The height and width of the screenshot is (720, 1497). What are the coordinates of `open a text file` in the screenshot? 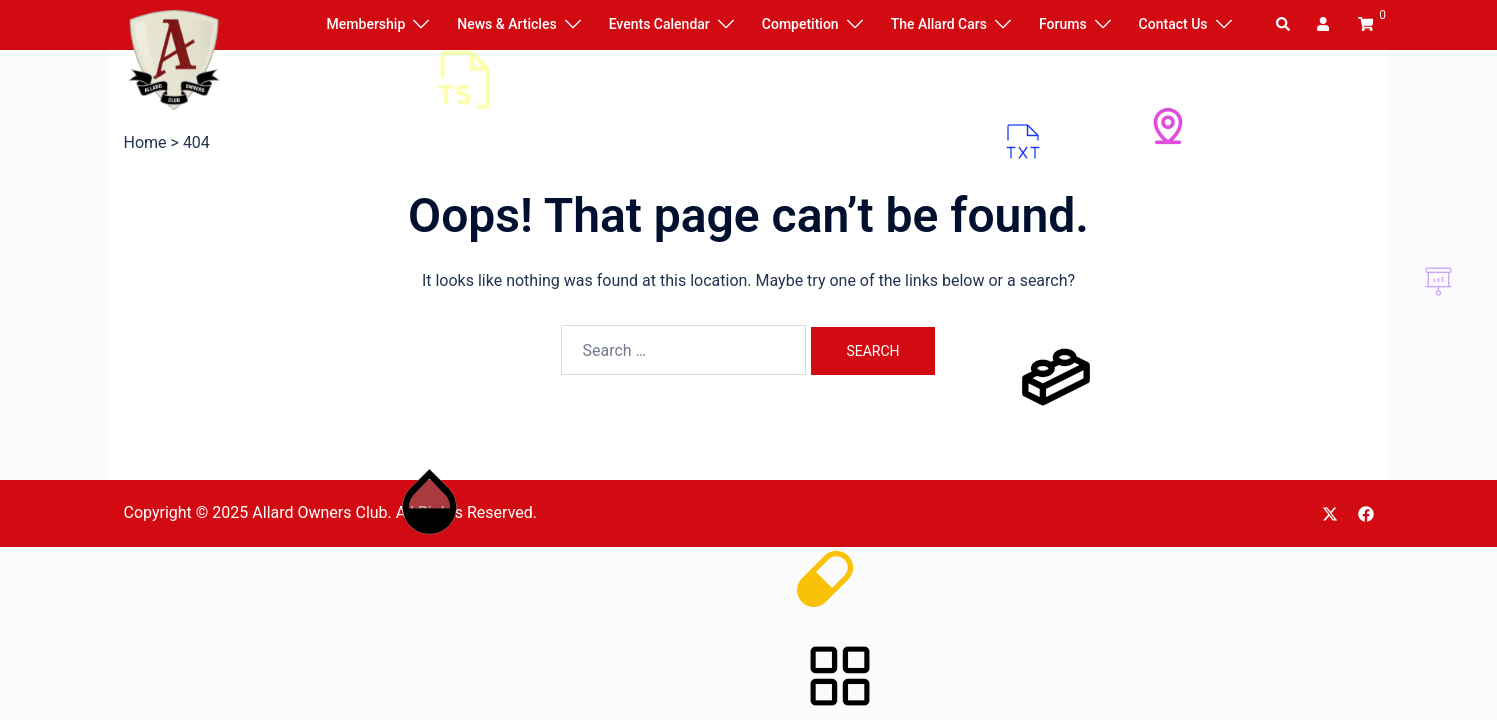 It's located at (1023, 143).